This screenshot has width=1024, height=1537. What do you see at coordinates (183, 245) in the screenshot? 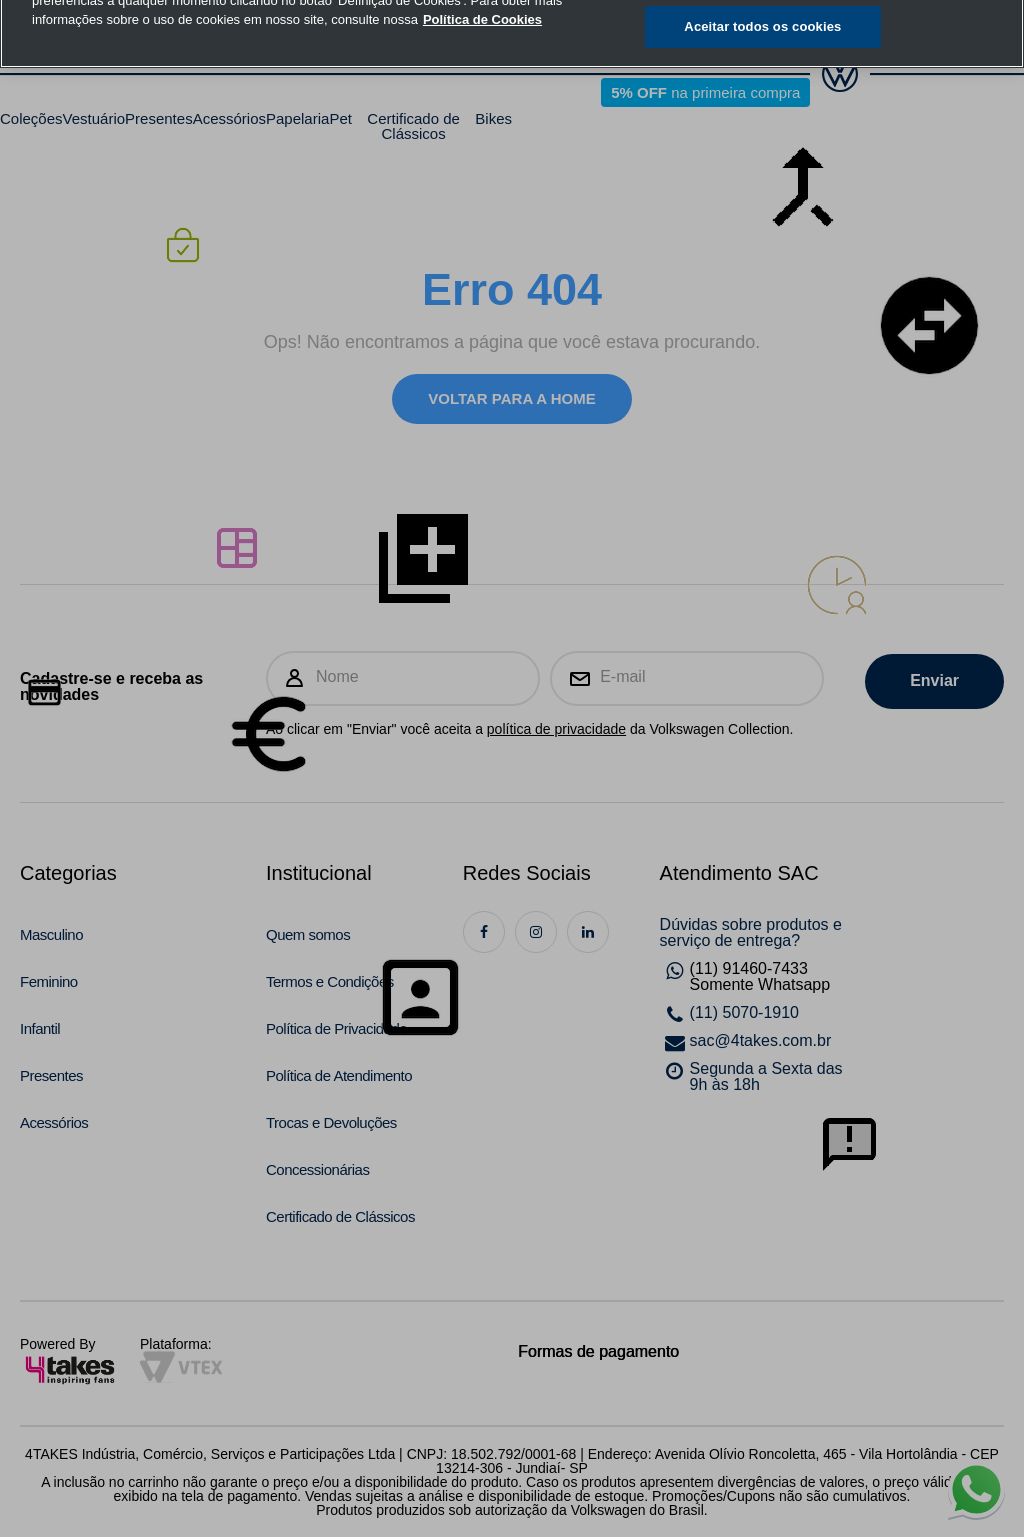
I see `order confirmed or purchase complete` at bounding box center [183, 245].